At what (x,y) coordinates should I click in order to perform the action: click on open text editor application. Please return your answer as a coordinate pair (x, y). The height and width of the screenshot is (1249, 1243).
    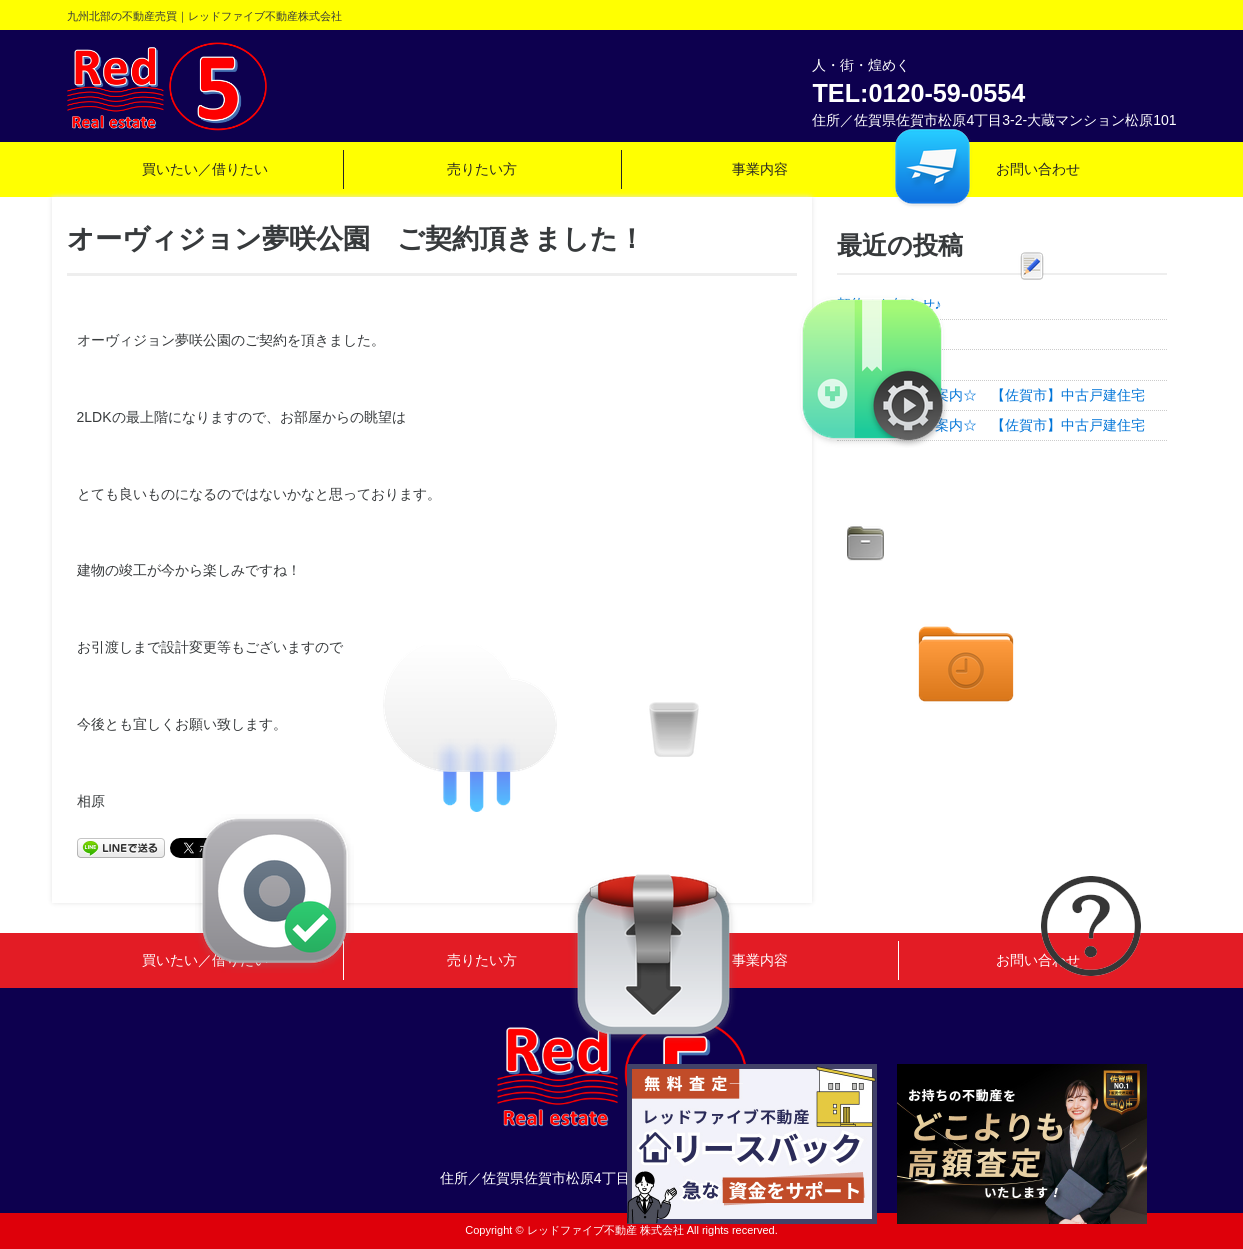
    Looking at the image, I should click on (1032, 266).